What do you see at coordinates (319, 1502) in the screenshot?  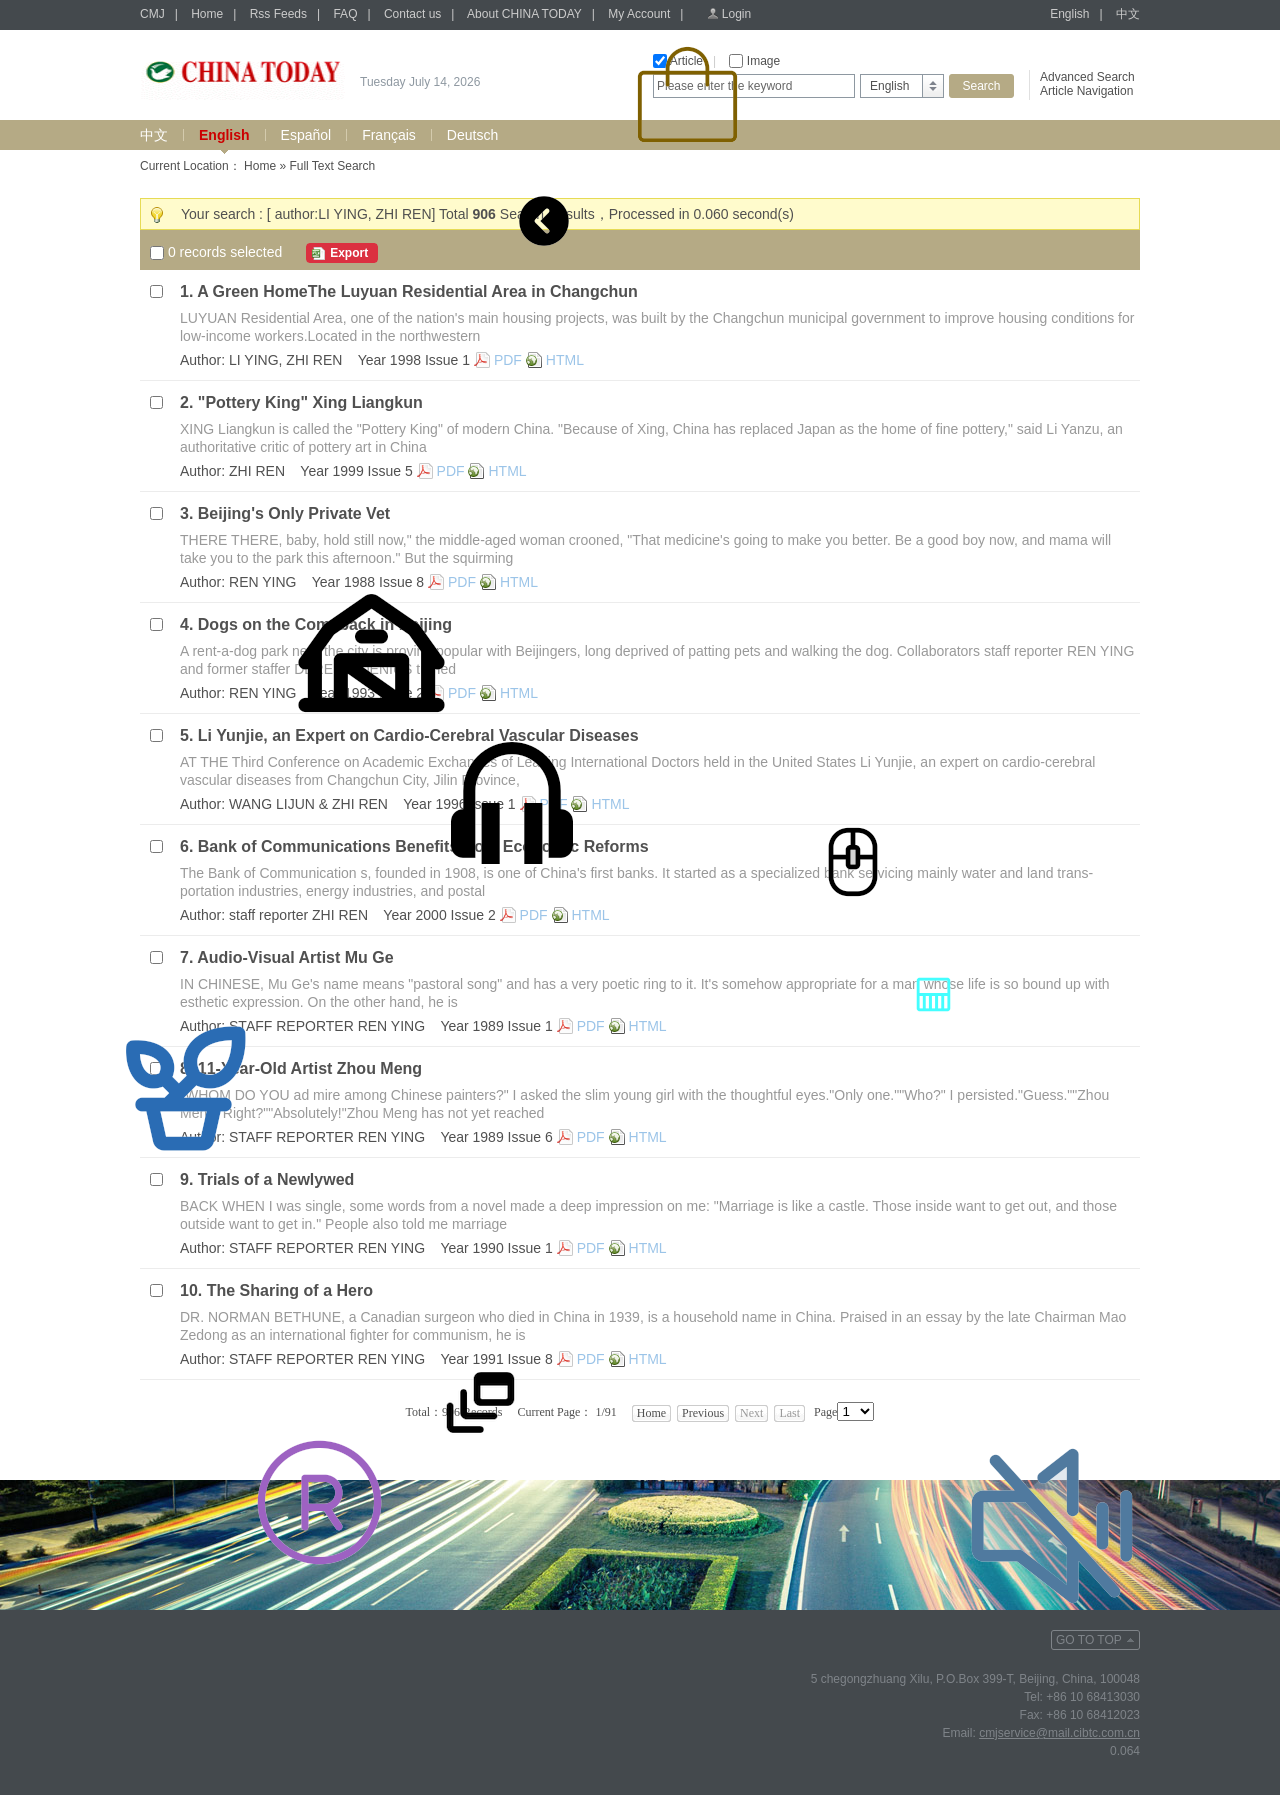 I see `indicates a registered trademark symbol` at bounding box center [319, 1502].